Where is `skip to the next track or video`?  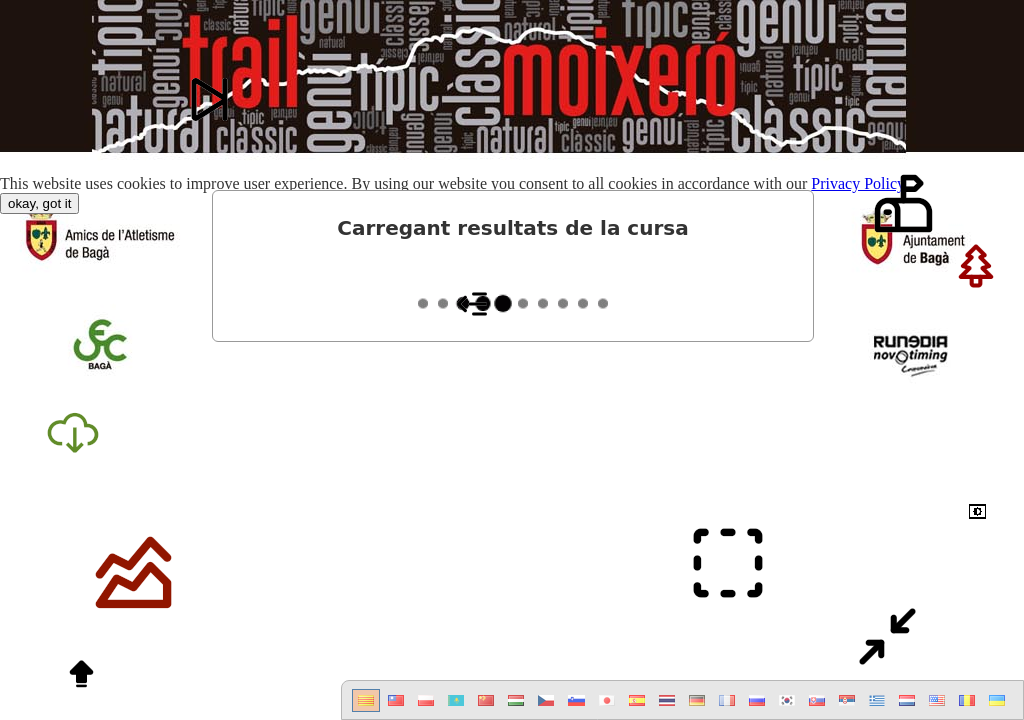
skip to the next track or video is located at coordinates (209, 99).